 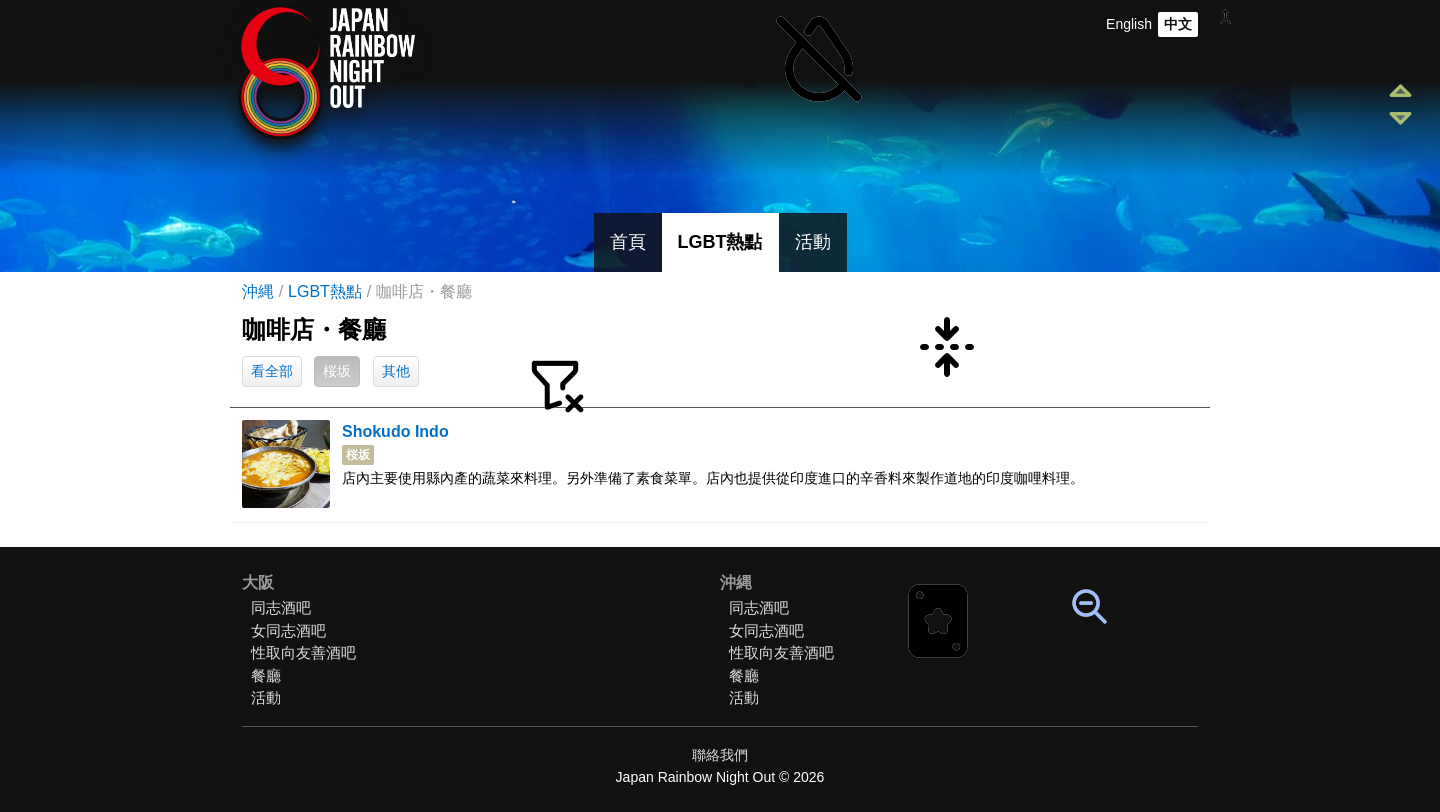 I want to click on disable water or liquid-related features, so click(x=819, y=59).